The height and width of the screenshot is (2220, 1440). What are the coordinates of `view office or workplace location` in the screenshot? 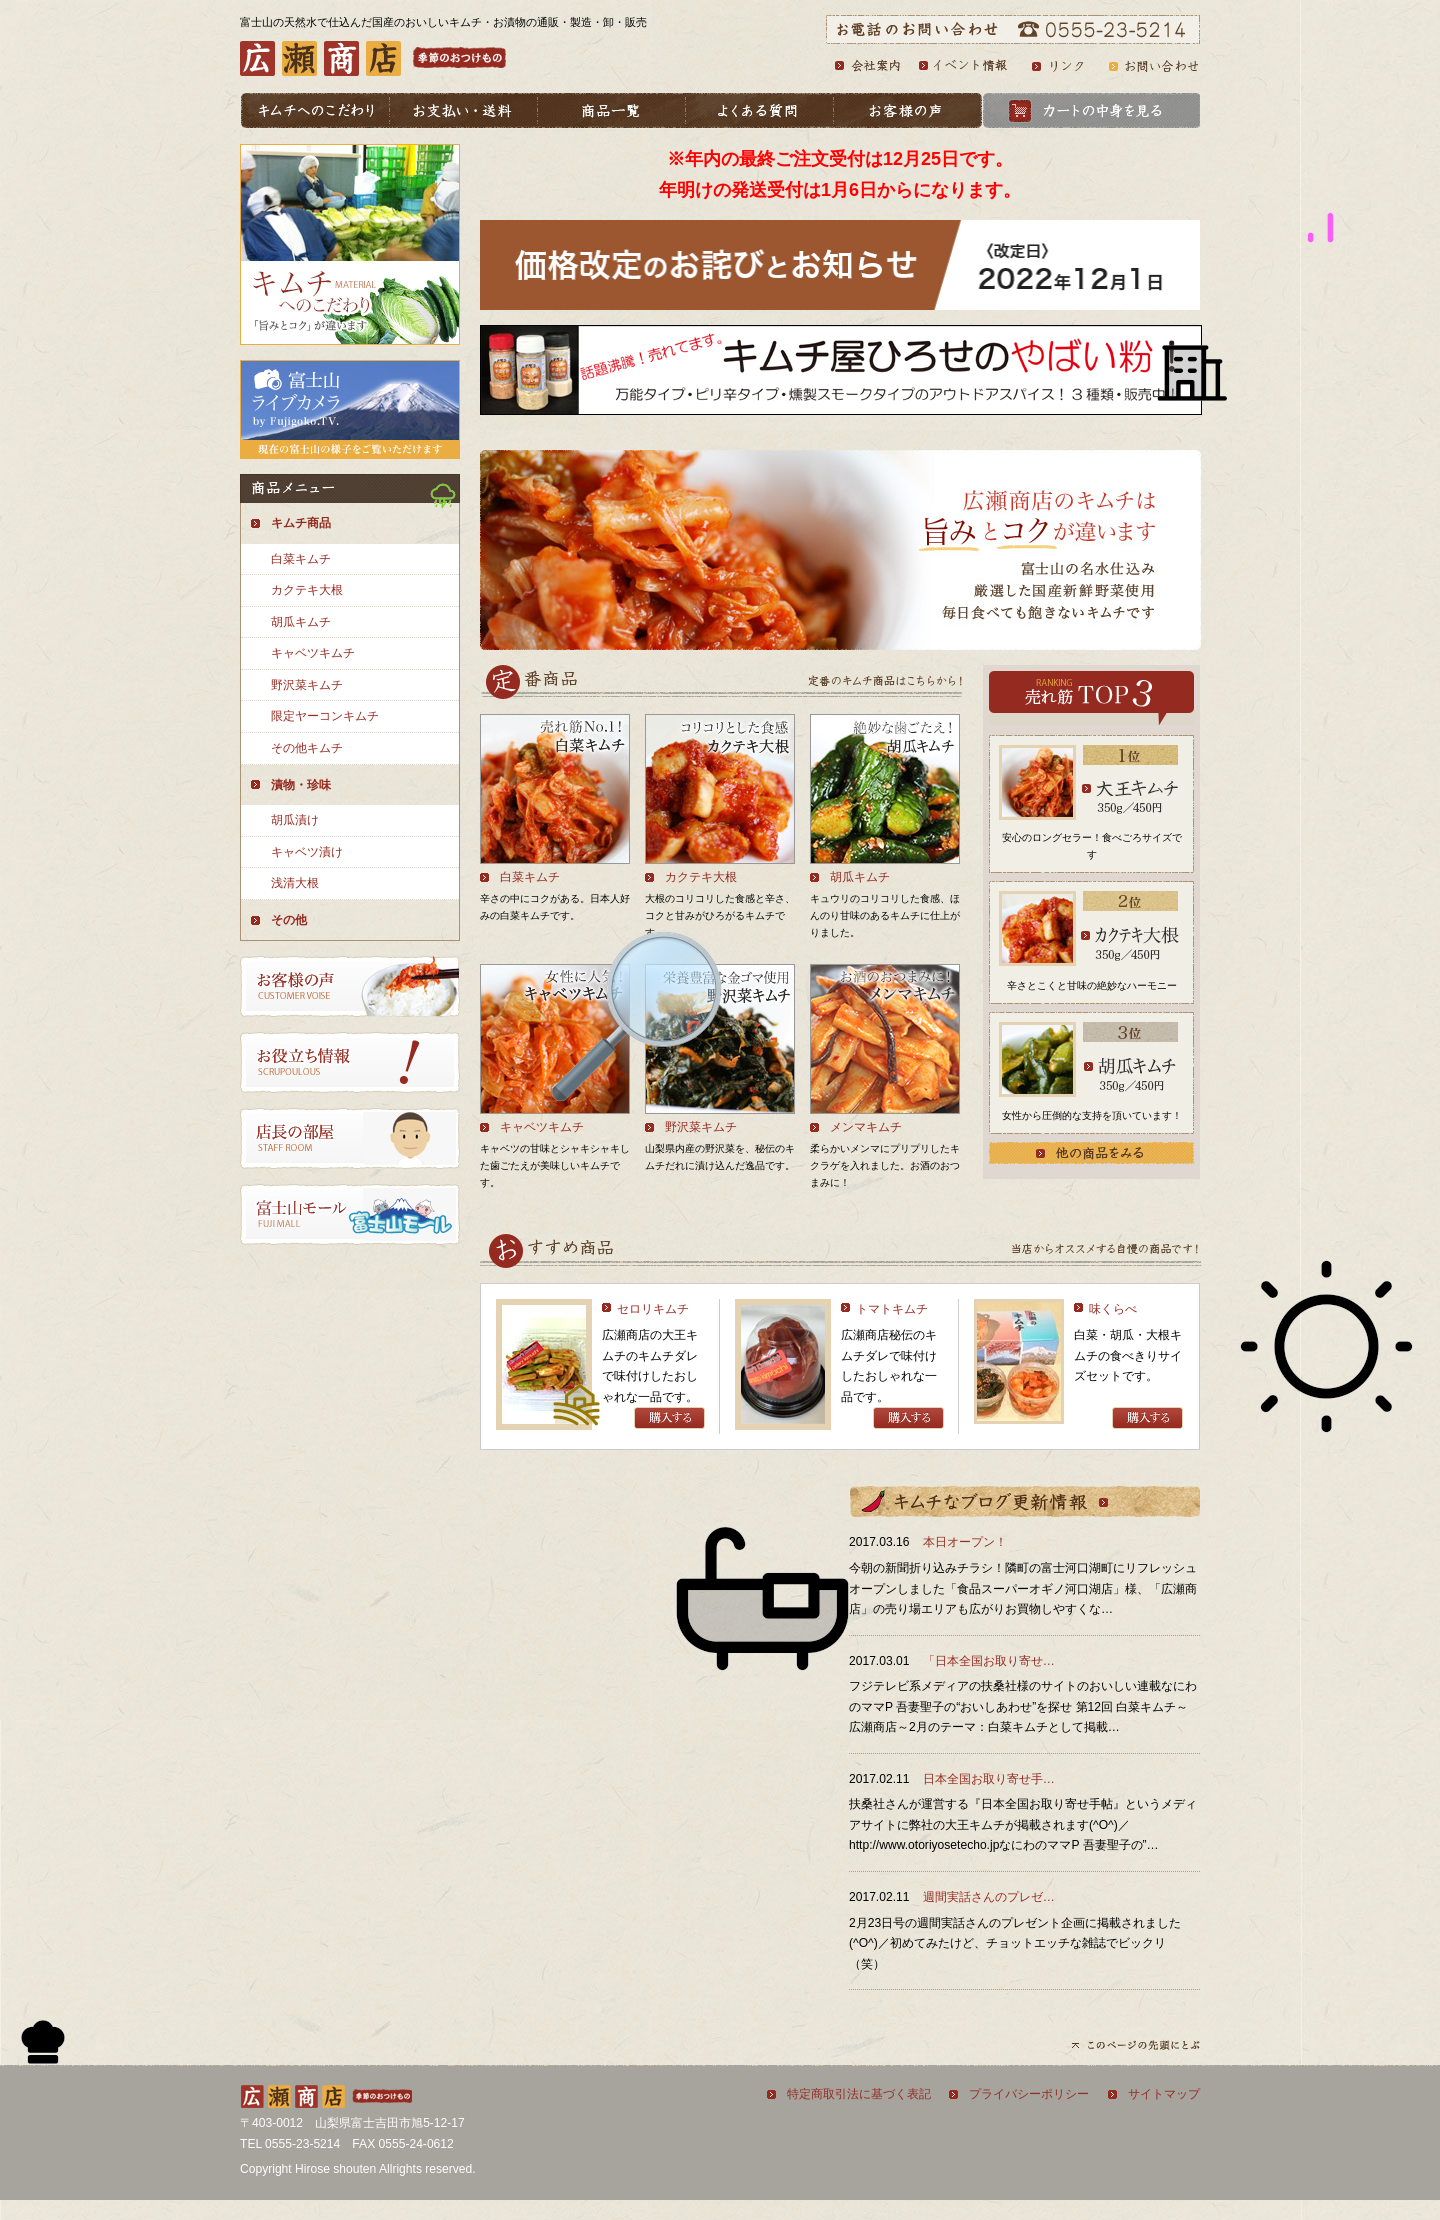 It's located at (1190, 373).